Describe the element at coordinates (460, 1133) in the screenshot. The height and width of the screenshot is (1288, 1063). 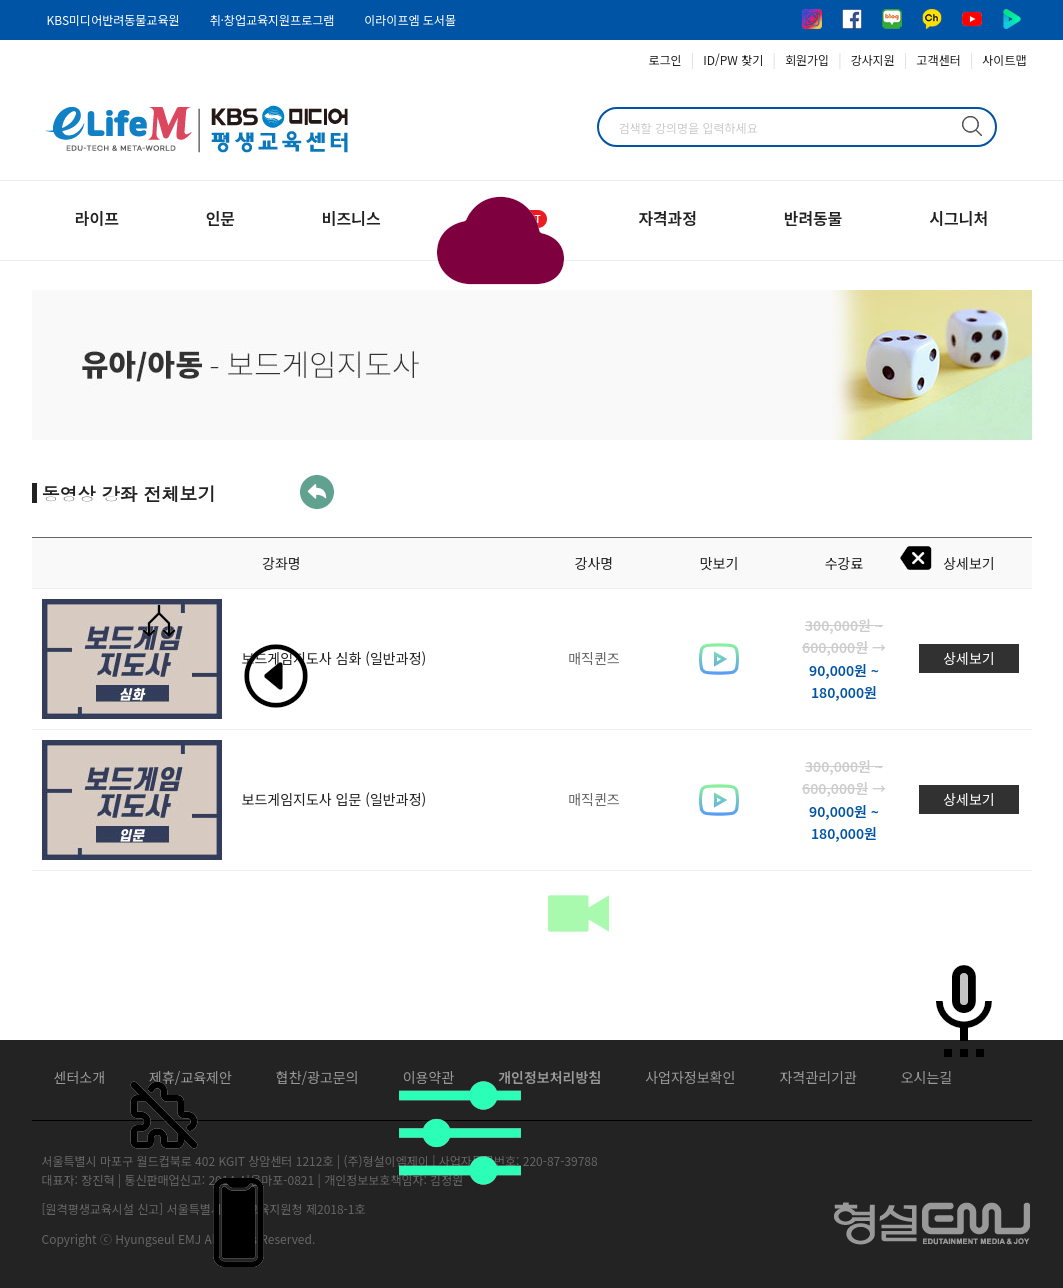
I see `adjust settings or preferences` at that location.